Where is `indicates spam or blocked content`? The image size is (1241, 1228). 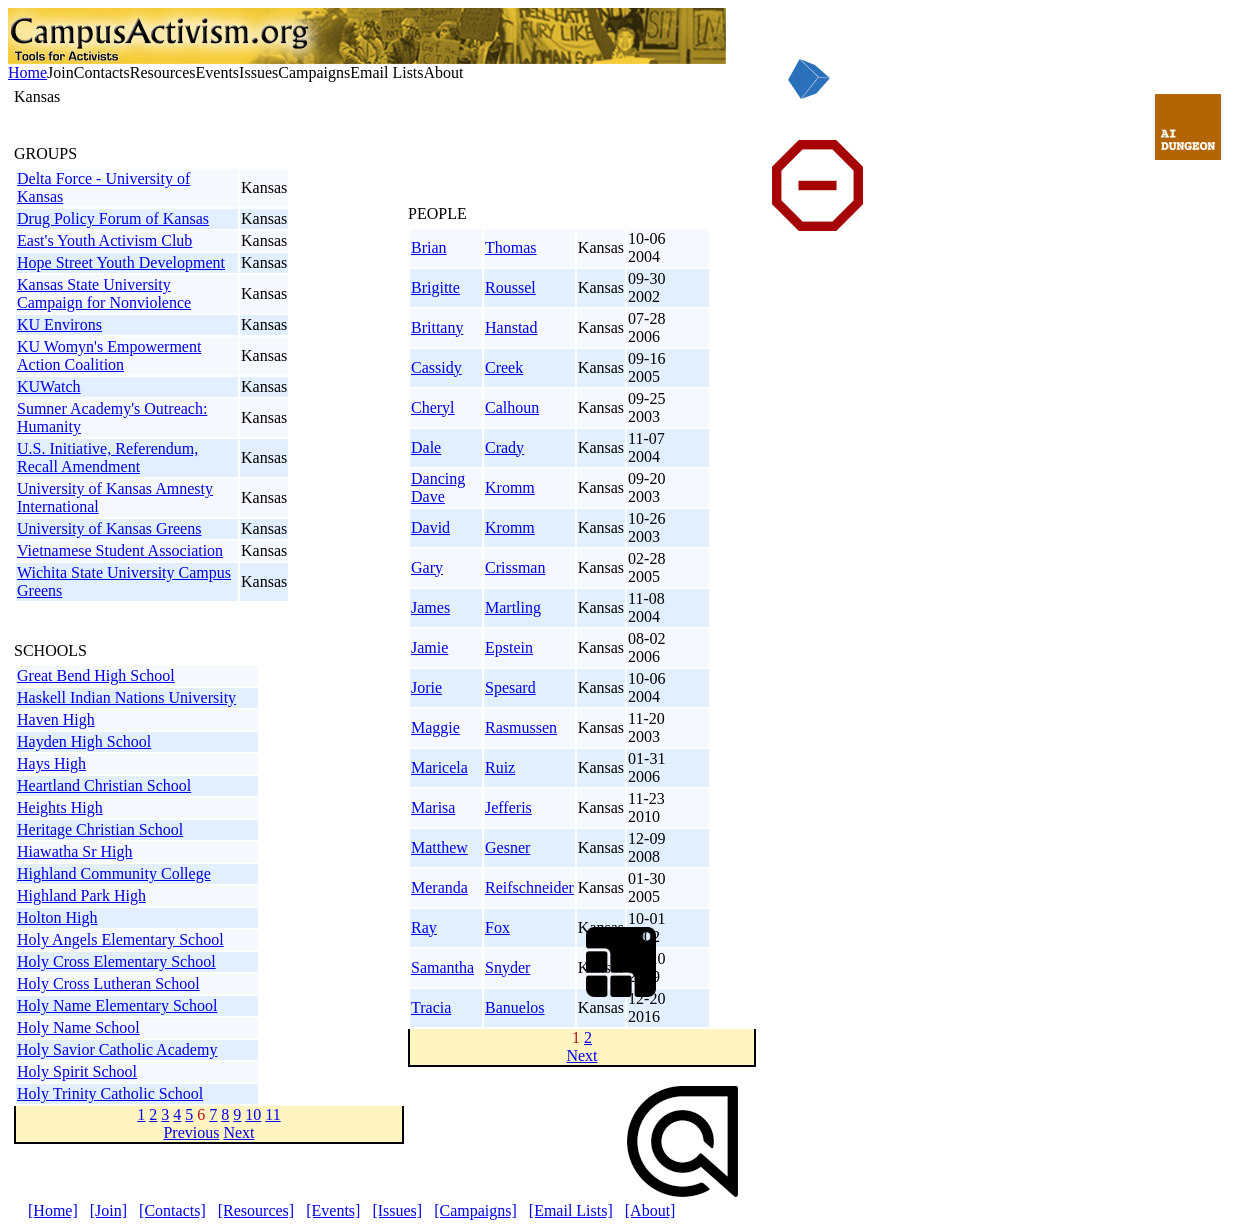 indicates spam or blocked content is located at coordinates (817, 185).